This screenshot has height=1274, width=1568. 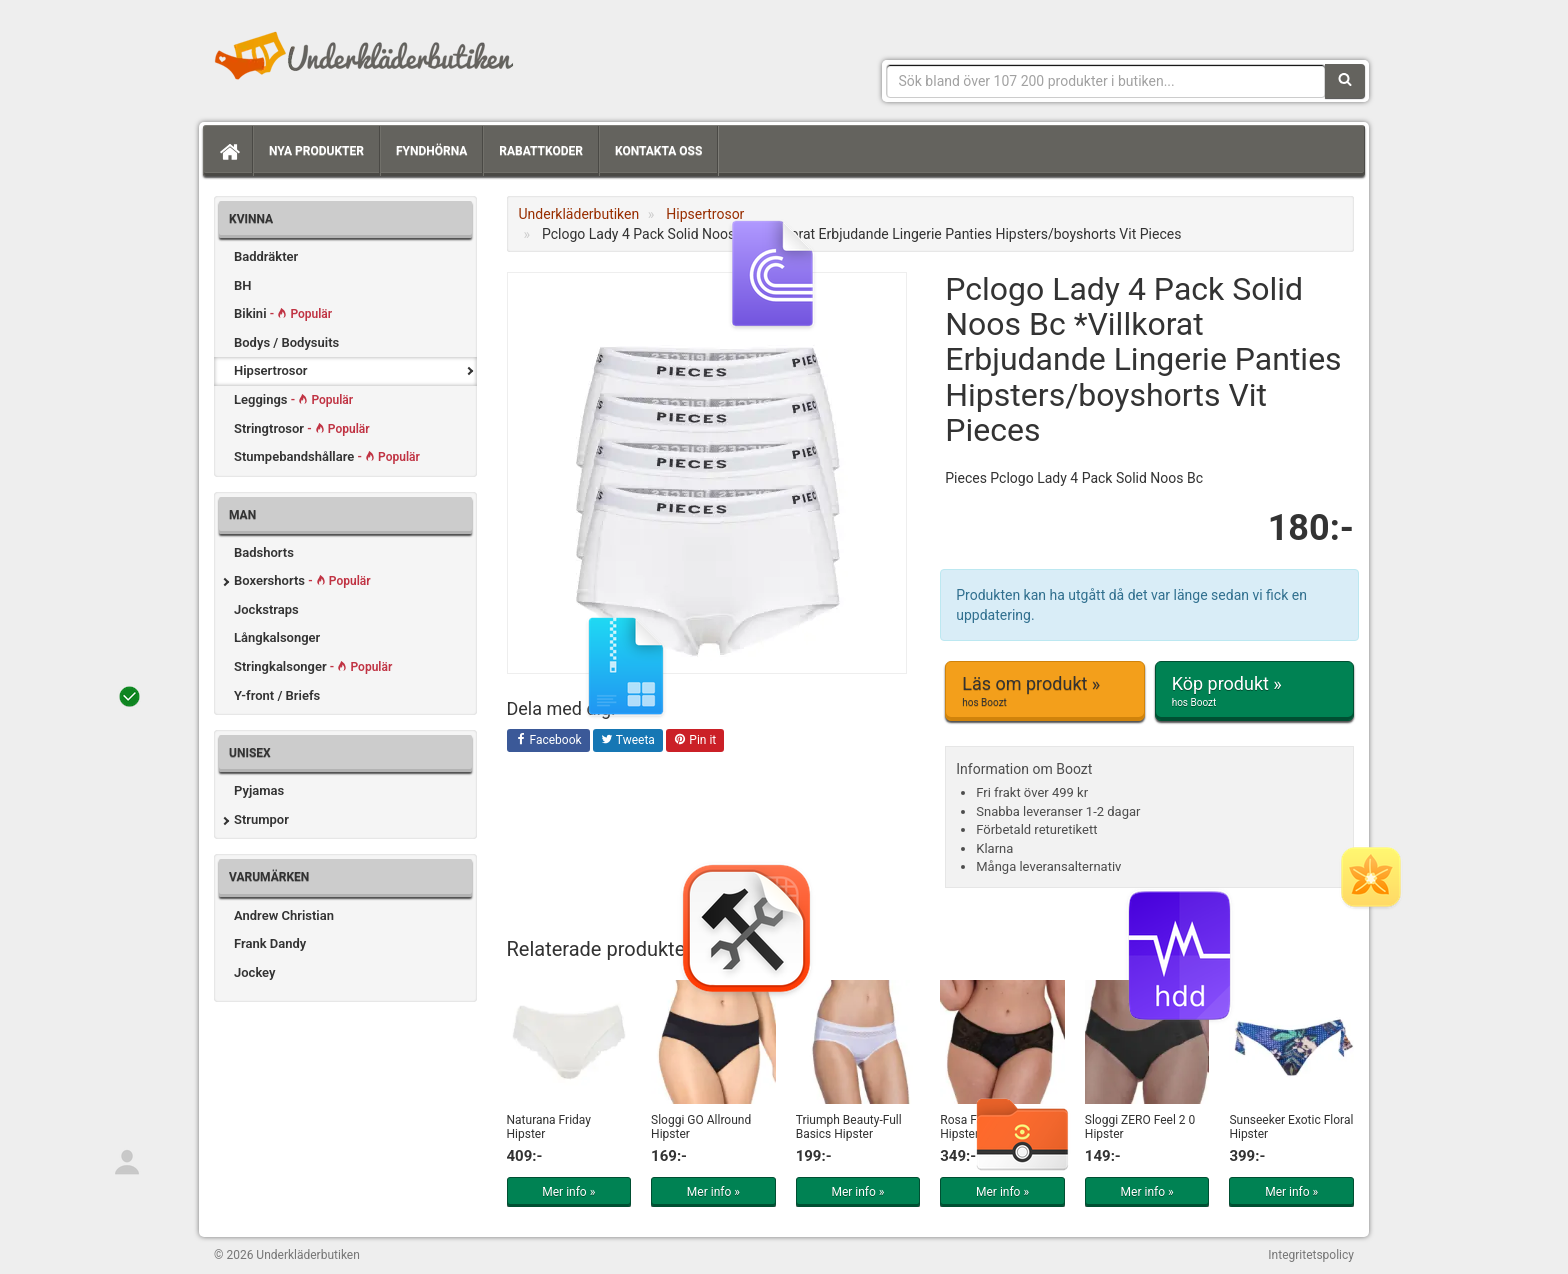 What do you see at coordinates (129, 696) in the screenshot?
I see `indicates dropbox file is fully synced` at bounding box center [129, 696].